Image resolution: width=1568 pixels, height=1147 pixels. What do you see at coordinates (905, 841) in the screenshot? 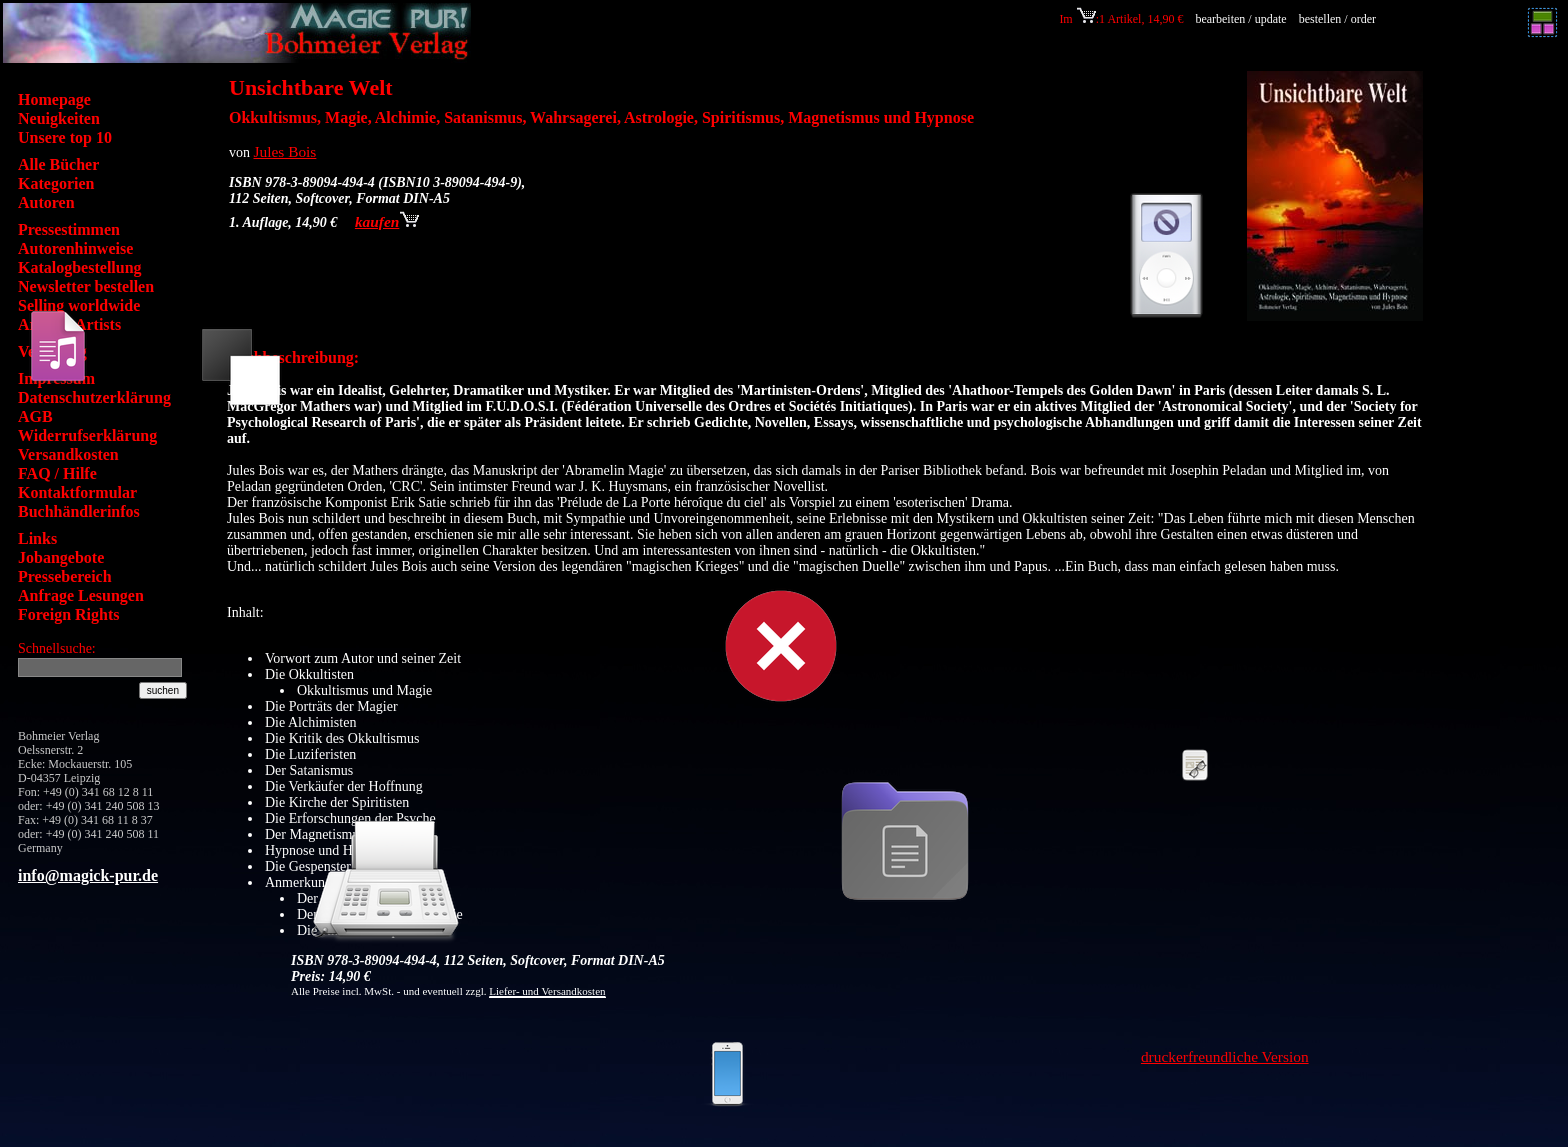
I see `open your documents folder` at bounding box center [905, 841].